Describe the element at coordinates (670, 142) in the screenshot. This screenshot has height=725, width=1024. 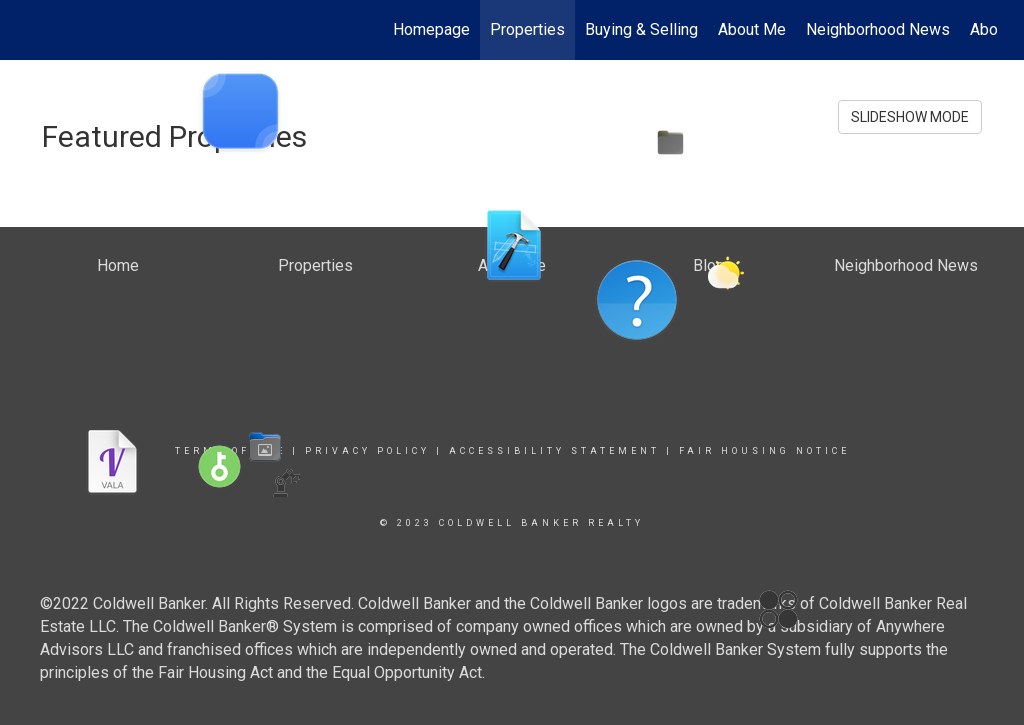
I see `open a folder to view its contents` at that location.